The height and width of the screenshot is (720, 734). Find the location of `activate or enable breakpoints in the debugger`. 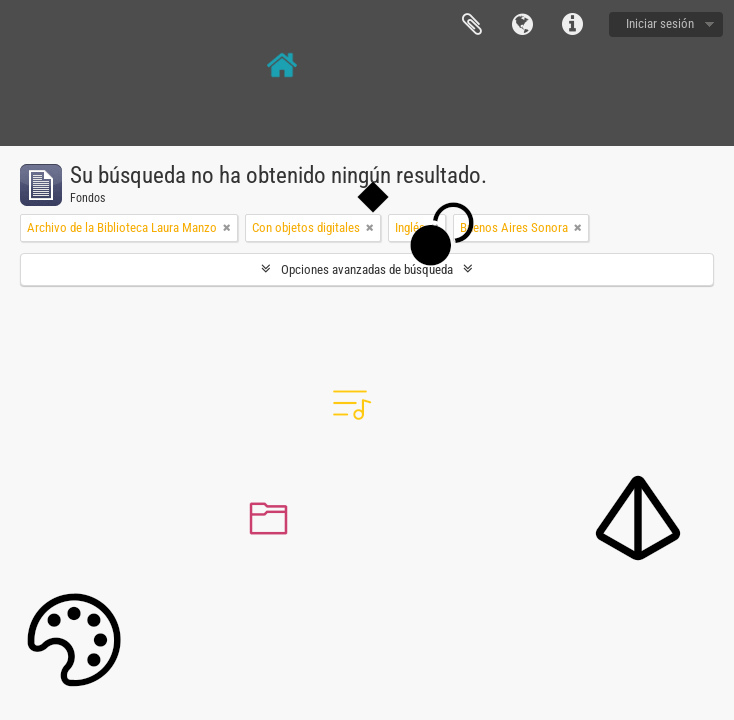

activate or enable breakpoints in the debugger is located at coordinates (442, 234).